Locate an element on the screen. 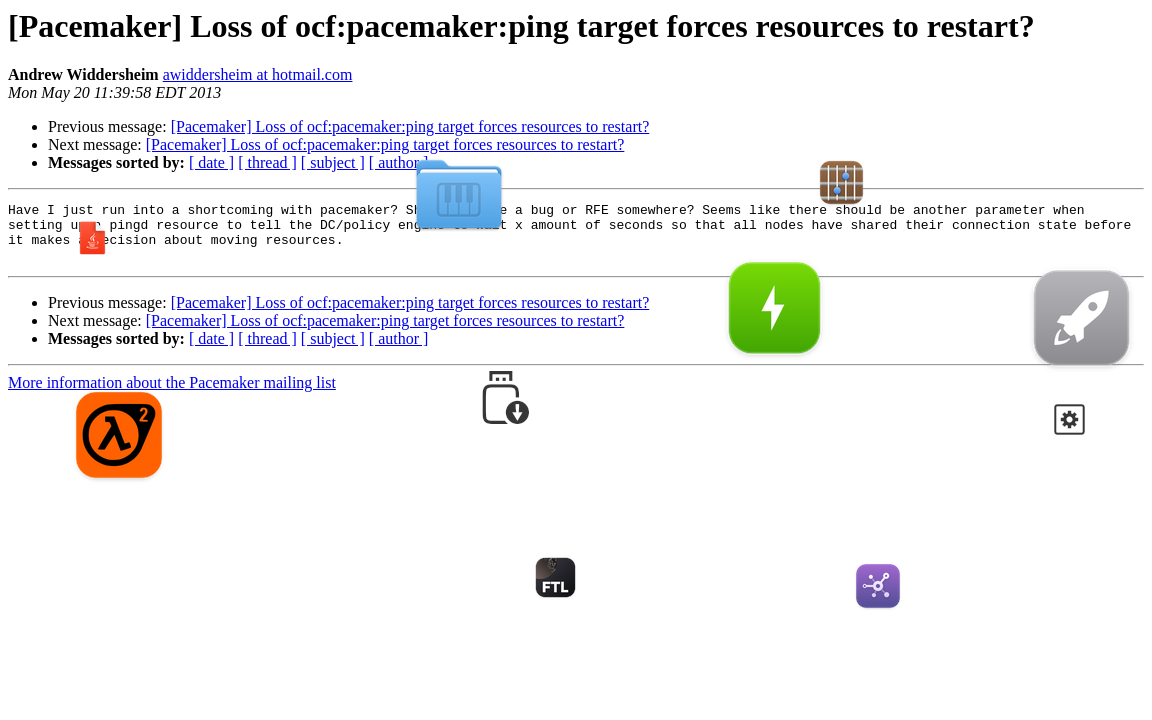 The width and height of the screenshot is (1152, 720). access startup and login session preferences is located at coordinates (1081, 319).